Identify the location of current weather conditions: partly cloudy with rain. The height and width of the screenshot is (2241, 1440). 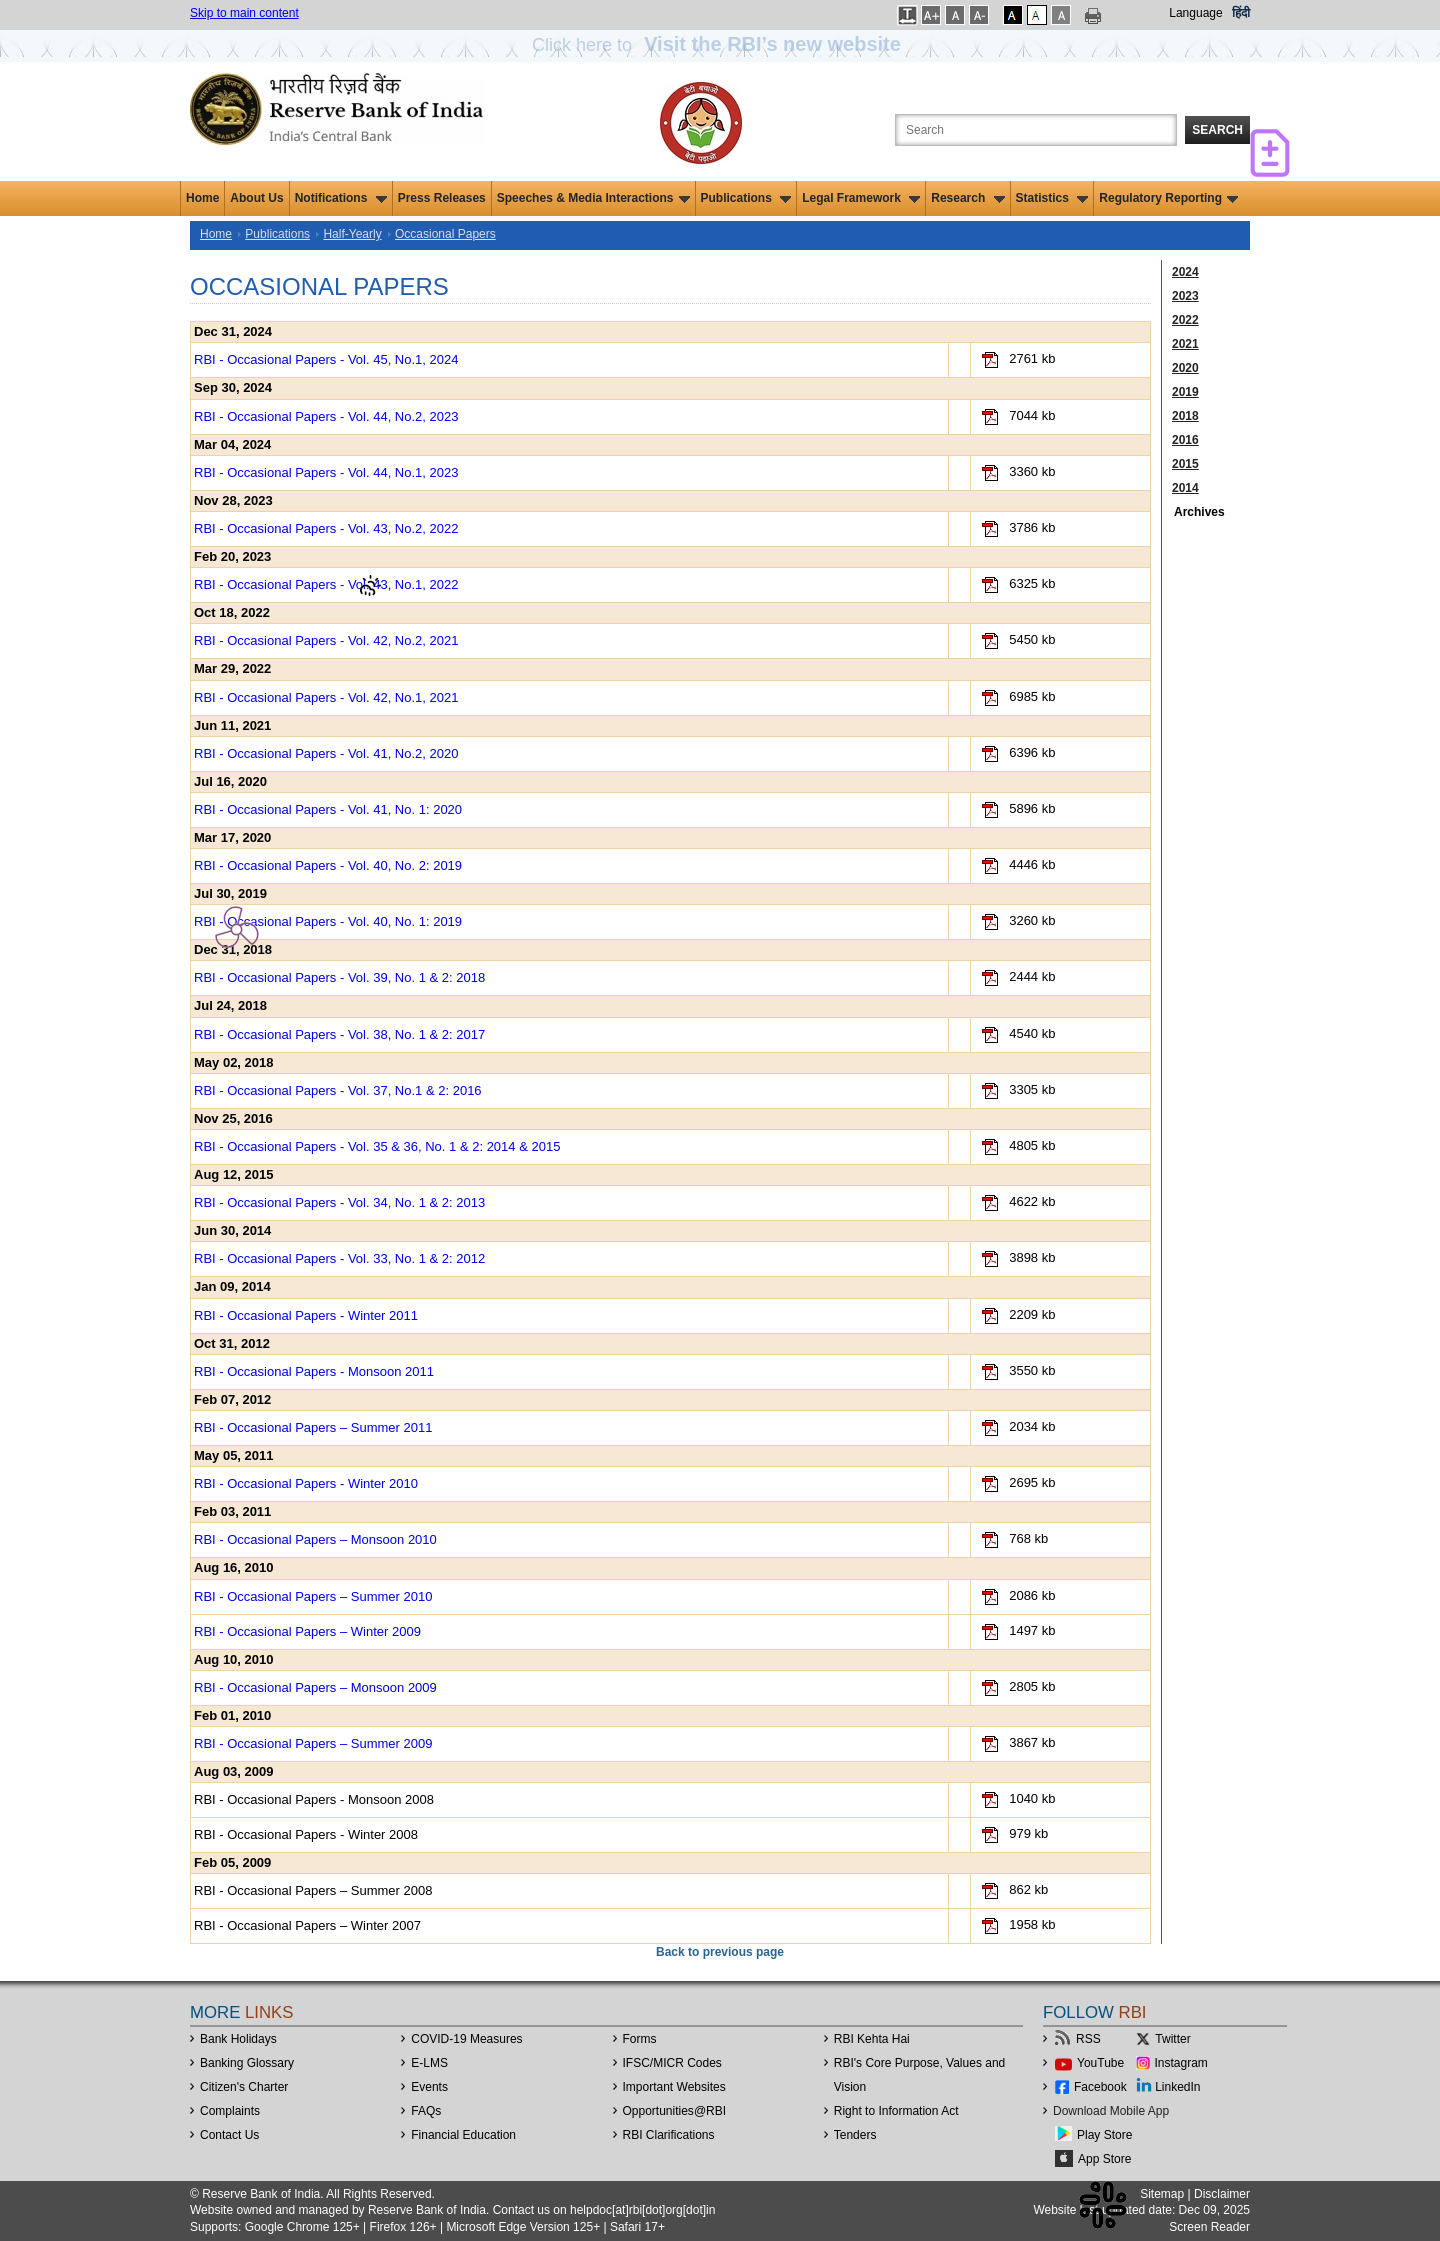
(370, 585).